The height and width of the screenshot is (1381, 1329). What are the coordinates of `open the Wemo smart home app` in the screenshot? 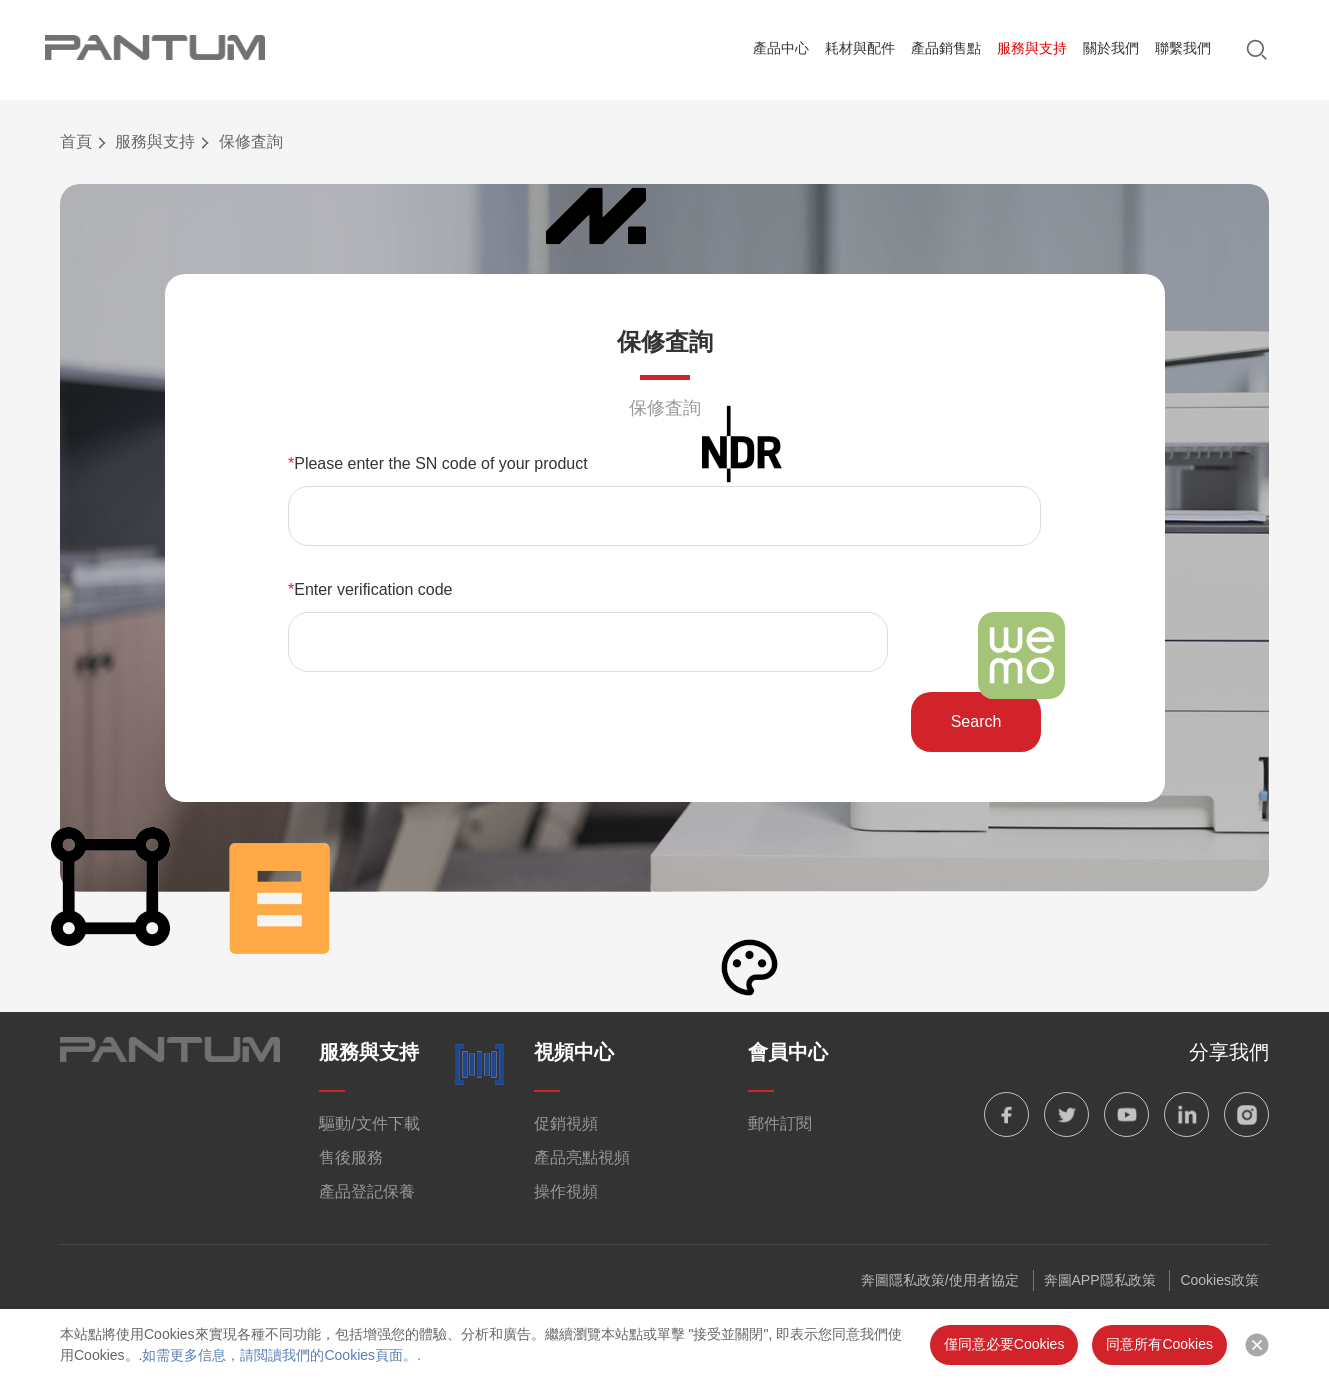 It's located at (1021, 655).